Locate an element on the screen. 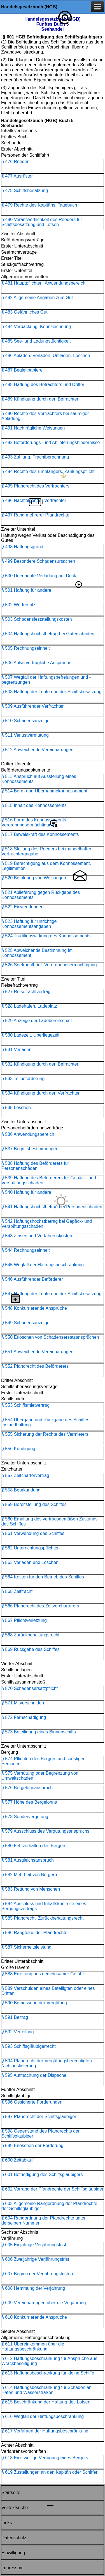 The height and width of the screenshot is (2576, 105). play media or video content is located at coordinates (79, 584).